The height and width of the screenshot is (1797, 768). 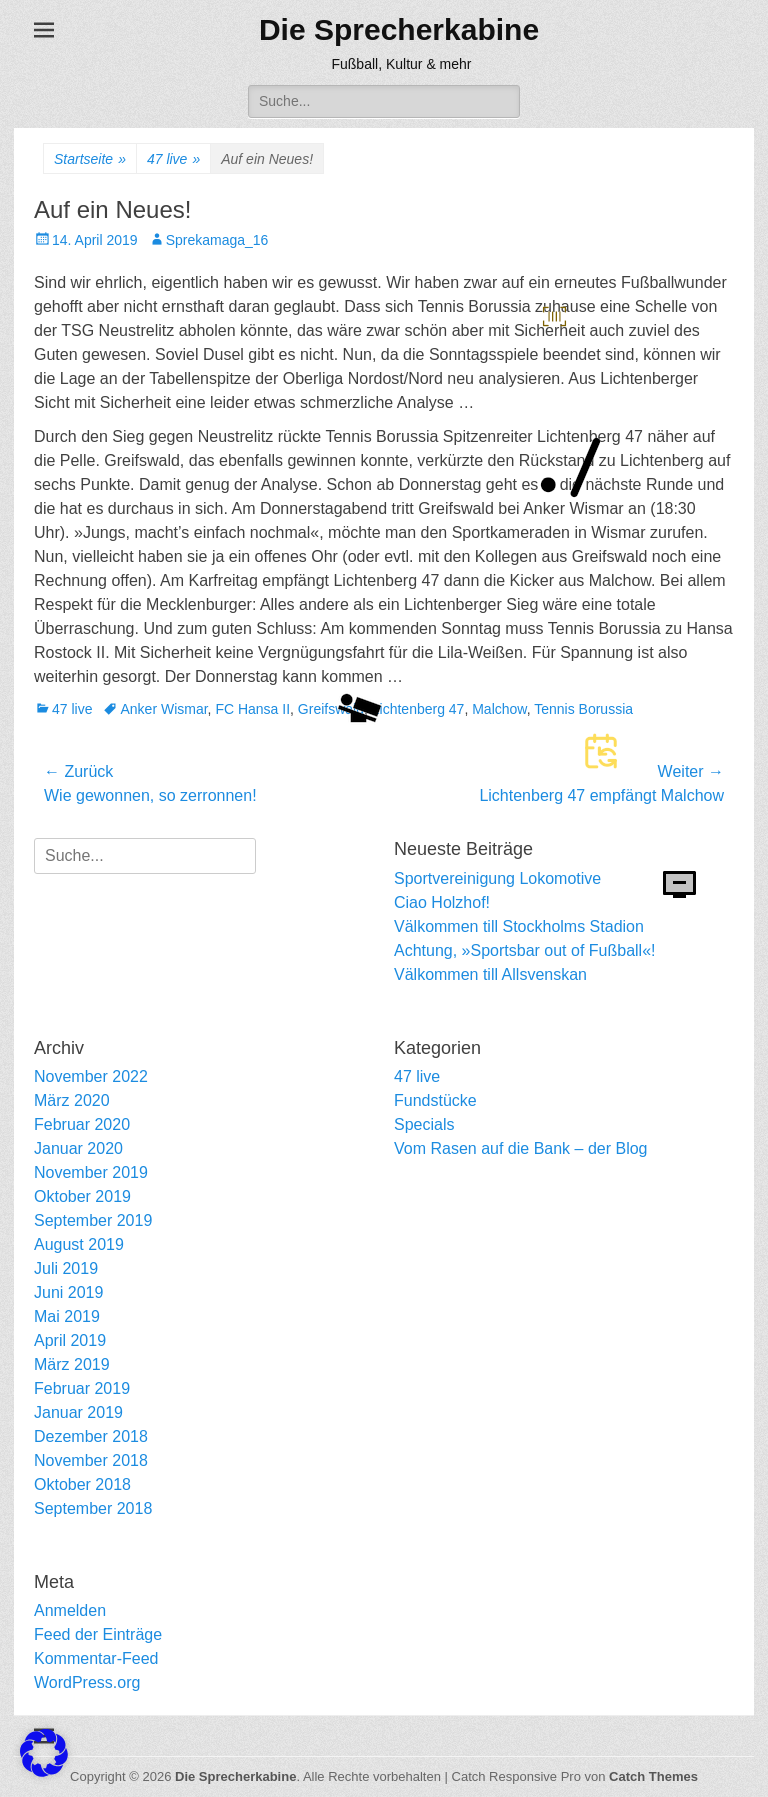 I want to click on scan a barcode, so click(x=554, y=316).